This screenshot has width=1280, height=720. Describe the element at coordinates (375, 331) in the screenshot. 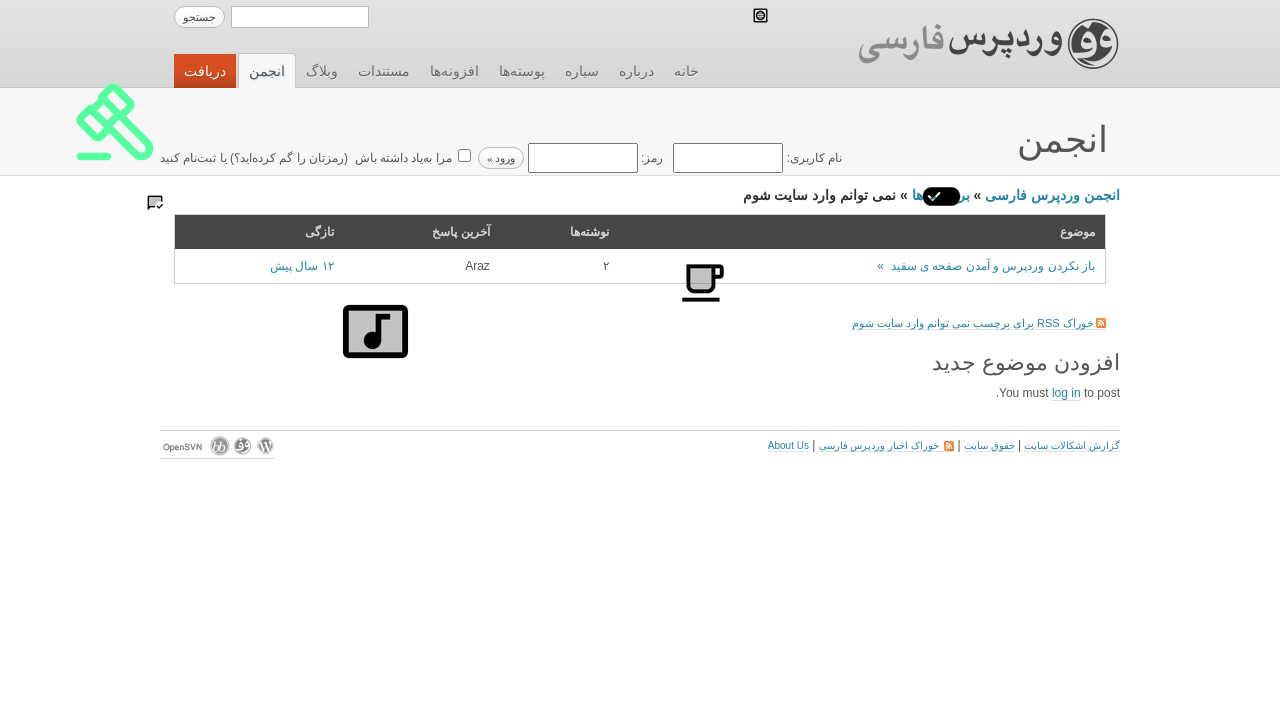

I see `play or view music videos` at that location.